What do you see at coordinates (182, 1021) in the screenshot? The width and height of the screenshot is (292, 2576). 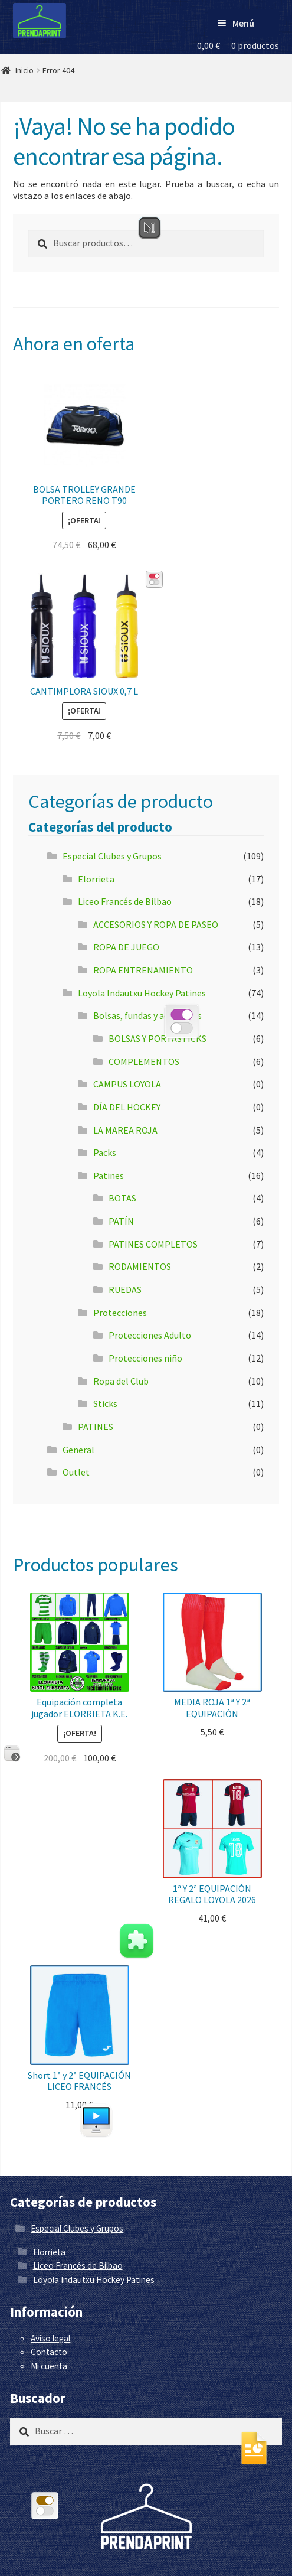 I see `open unity tweak tool settings` at bounding box center [182, 1021].